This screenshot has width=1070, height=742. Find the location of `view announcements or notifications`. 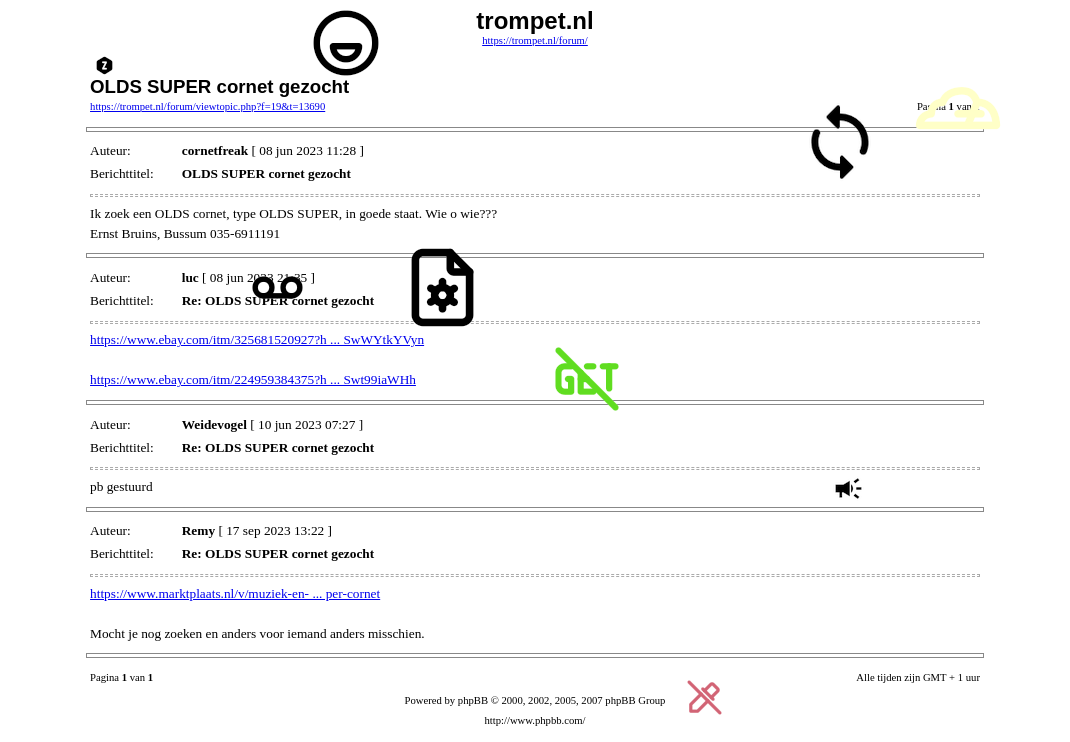

view announcements or notifications is located at coordinates (848, 488).